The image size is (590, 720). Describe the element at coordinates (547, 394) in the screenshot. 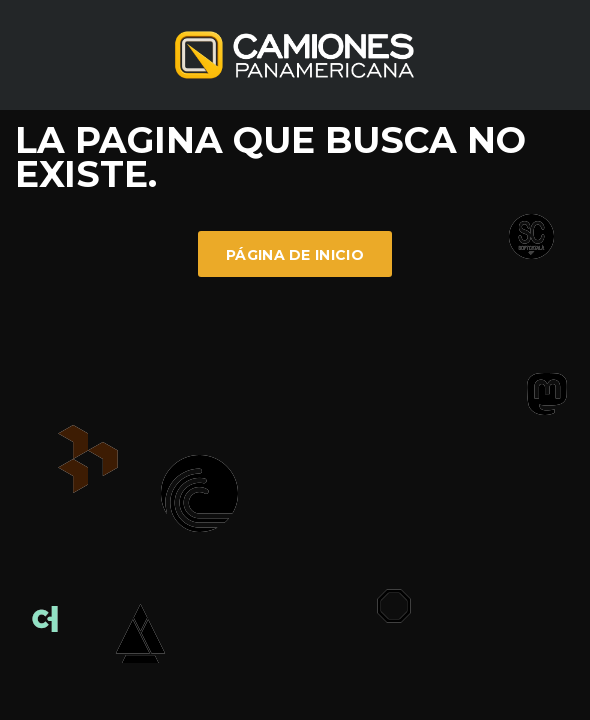

I see `open the Mastodon app` at that location.